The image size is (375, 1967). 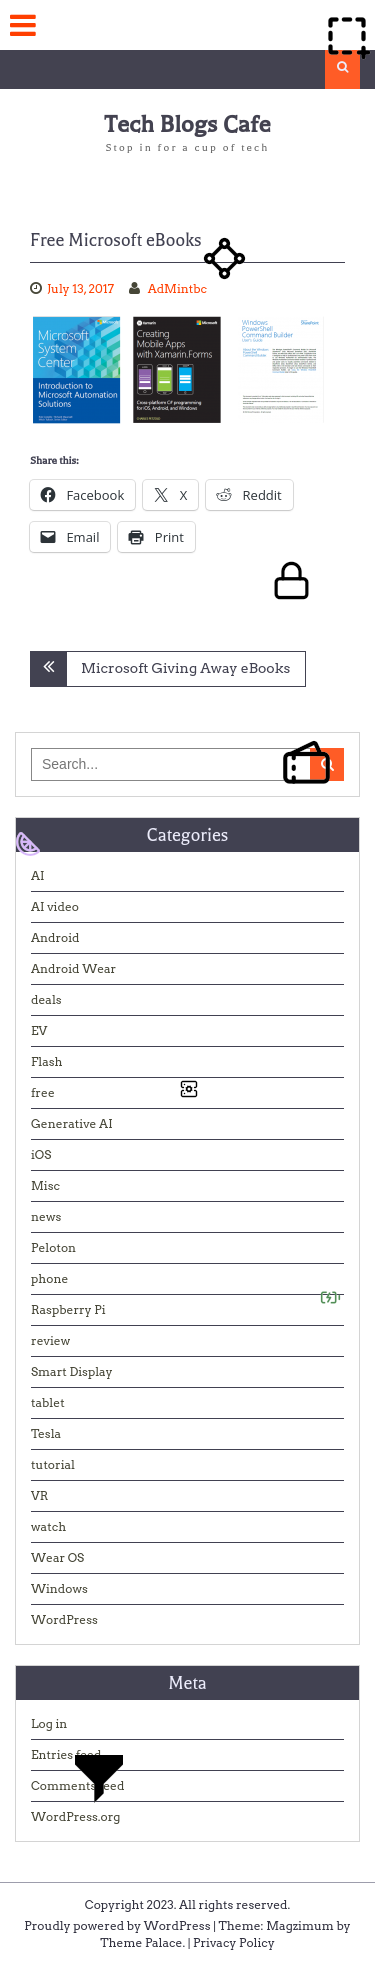 I want to click on indicates device is currently charging, so click(x=330, y=1297).